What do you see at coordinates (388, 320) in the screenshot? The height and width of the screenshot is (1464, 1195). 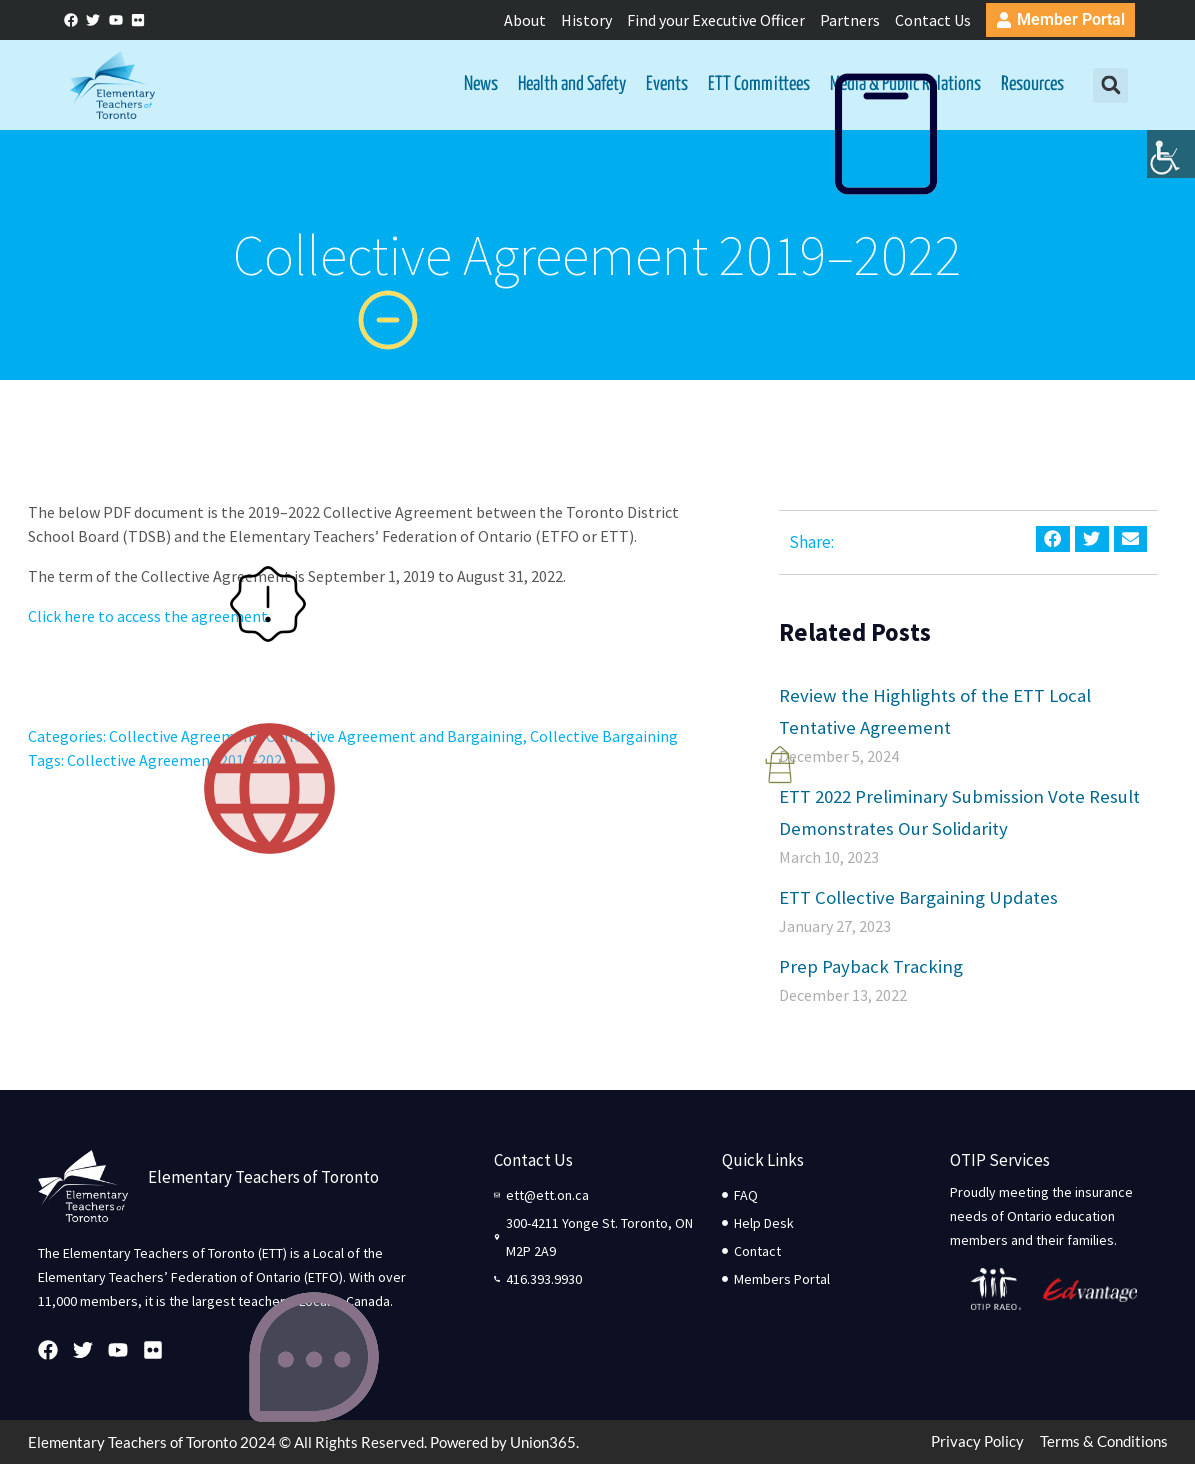 I see `remove an item from a list or cart` at bounding box center [388, 320].